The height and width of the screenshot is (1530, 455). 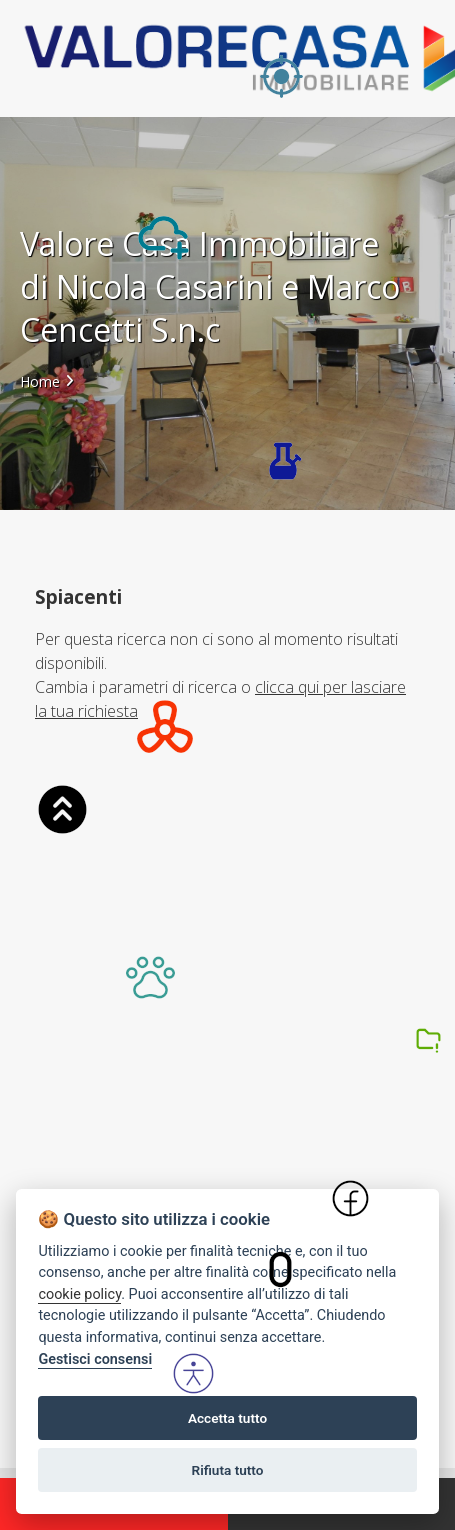 I want to click on access pet-related features or settings, so click(x=150, y=977).